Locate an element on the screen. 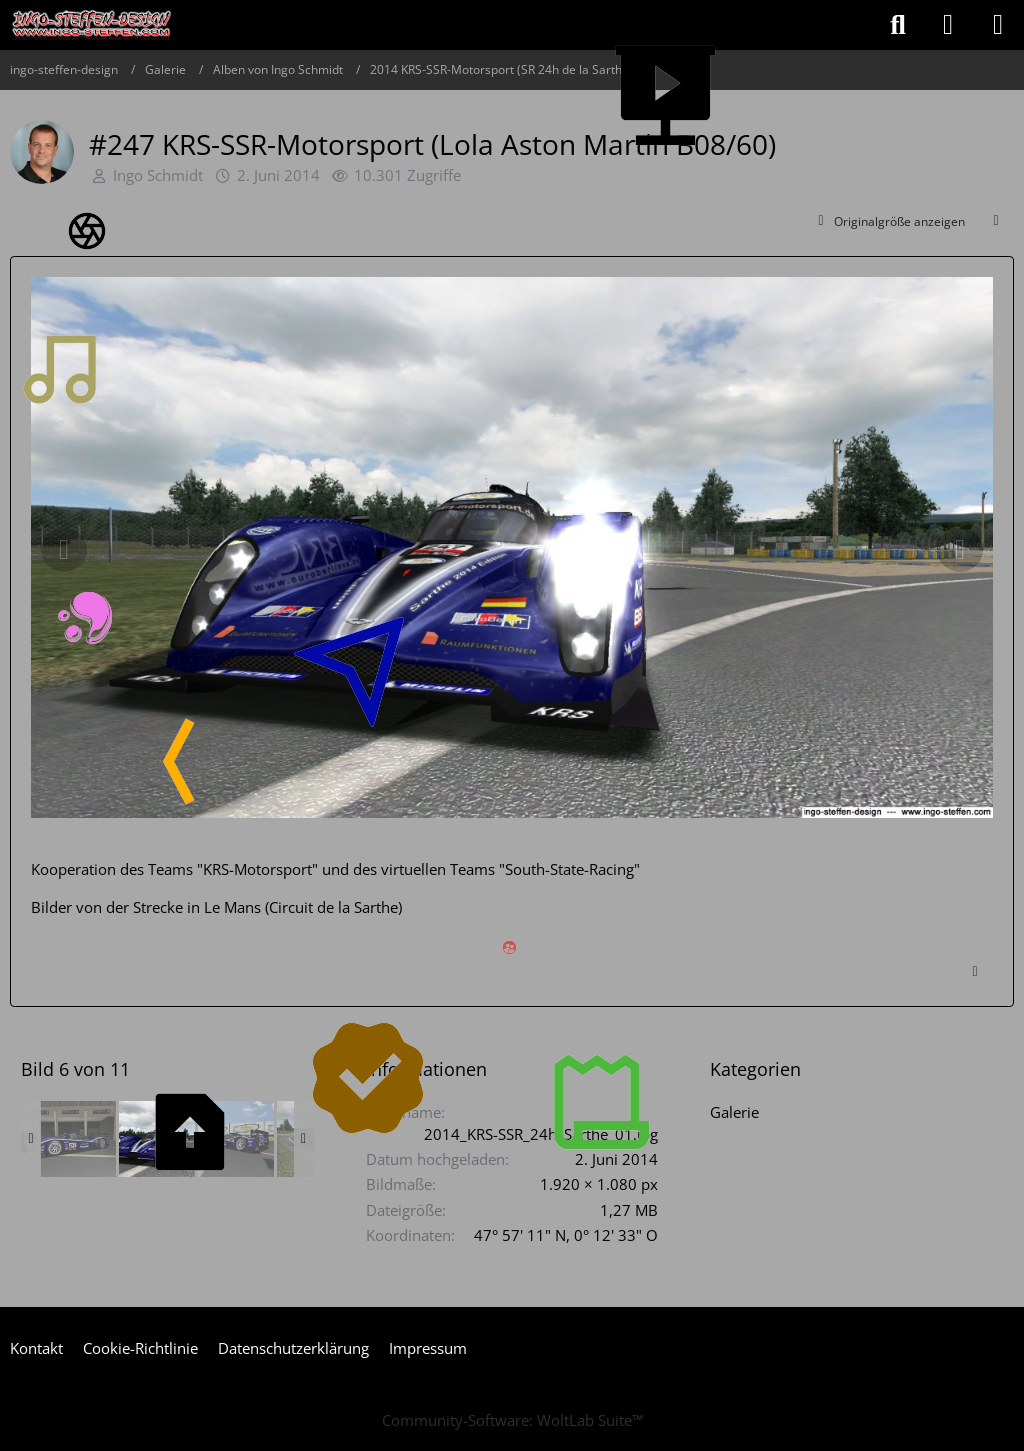  view receipt or transaction history is located at coordinates (597, 1102).